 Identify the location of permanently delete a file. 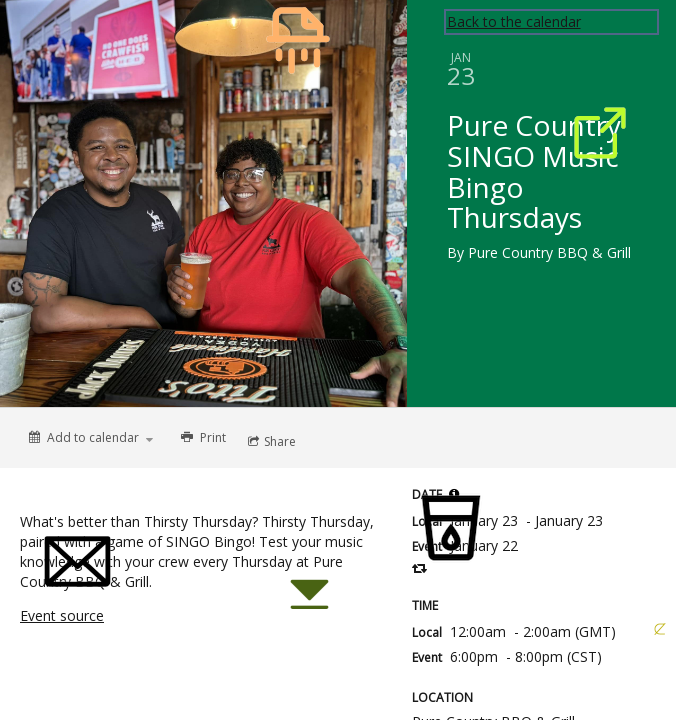
(298, 39).